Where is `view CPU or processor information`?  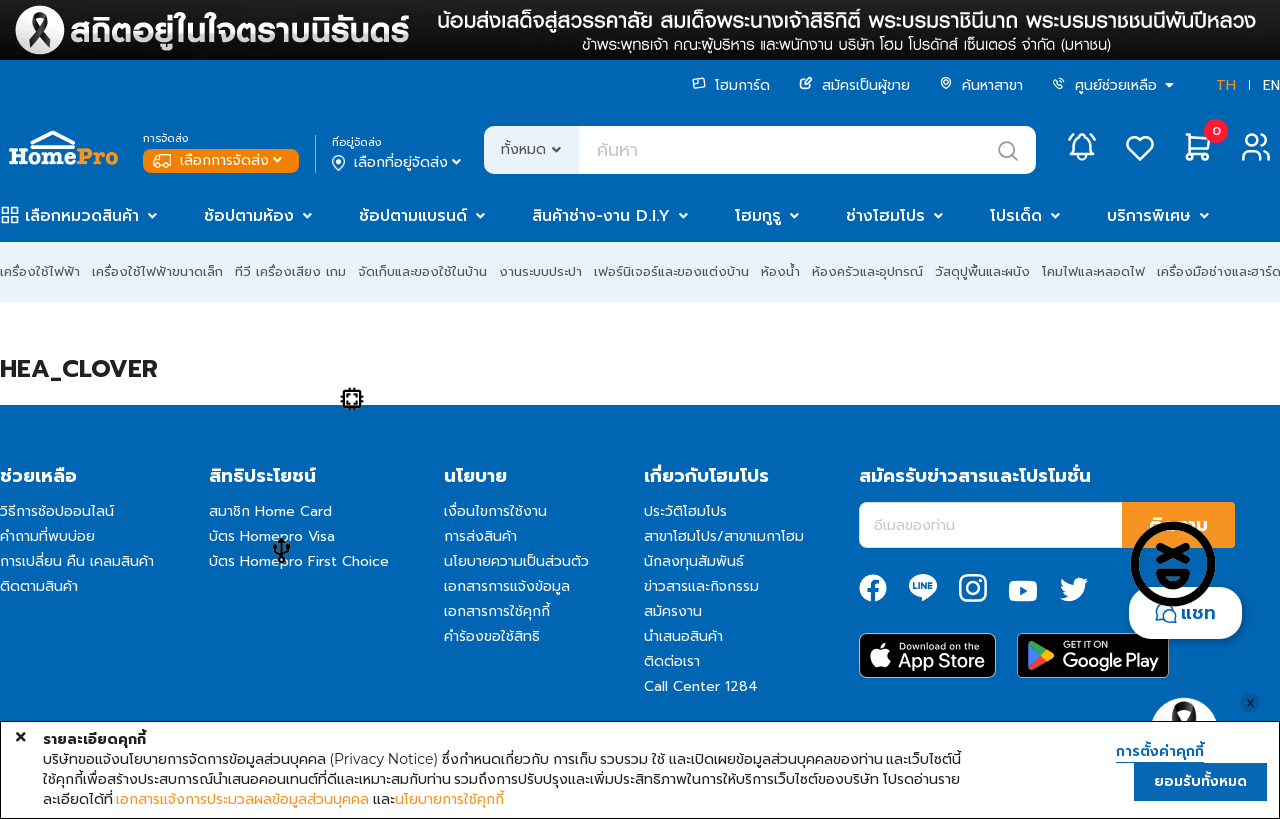
view CPU or processor information is located at coordinates (352, 399).